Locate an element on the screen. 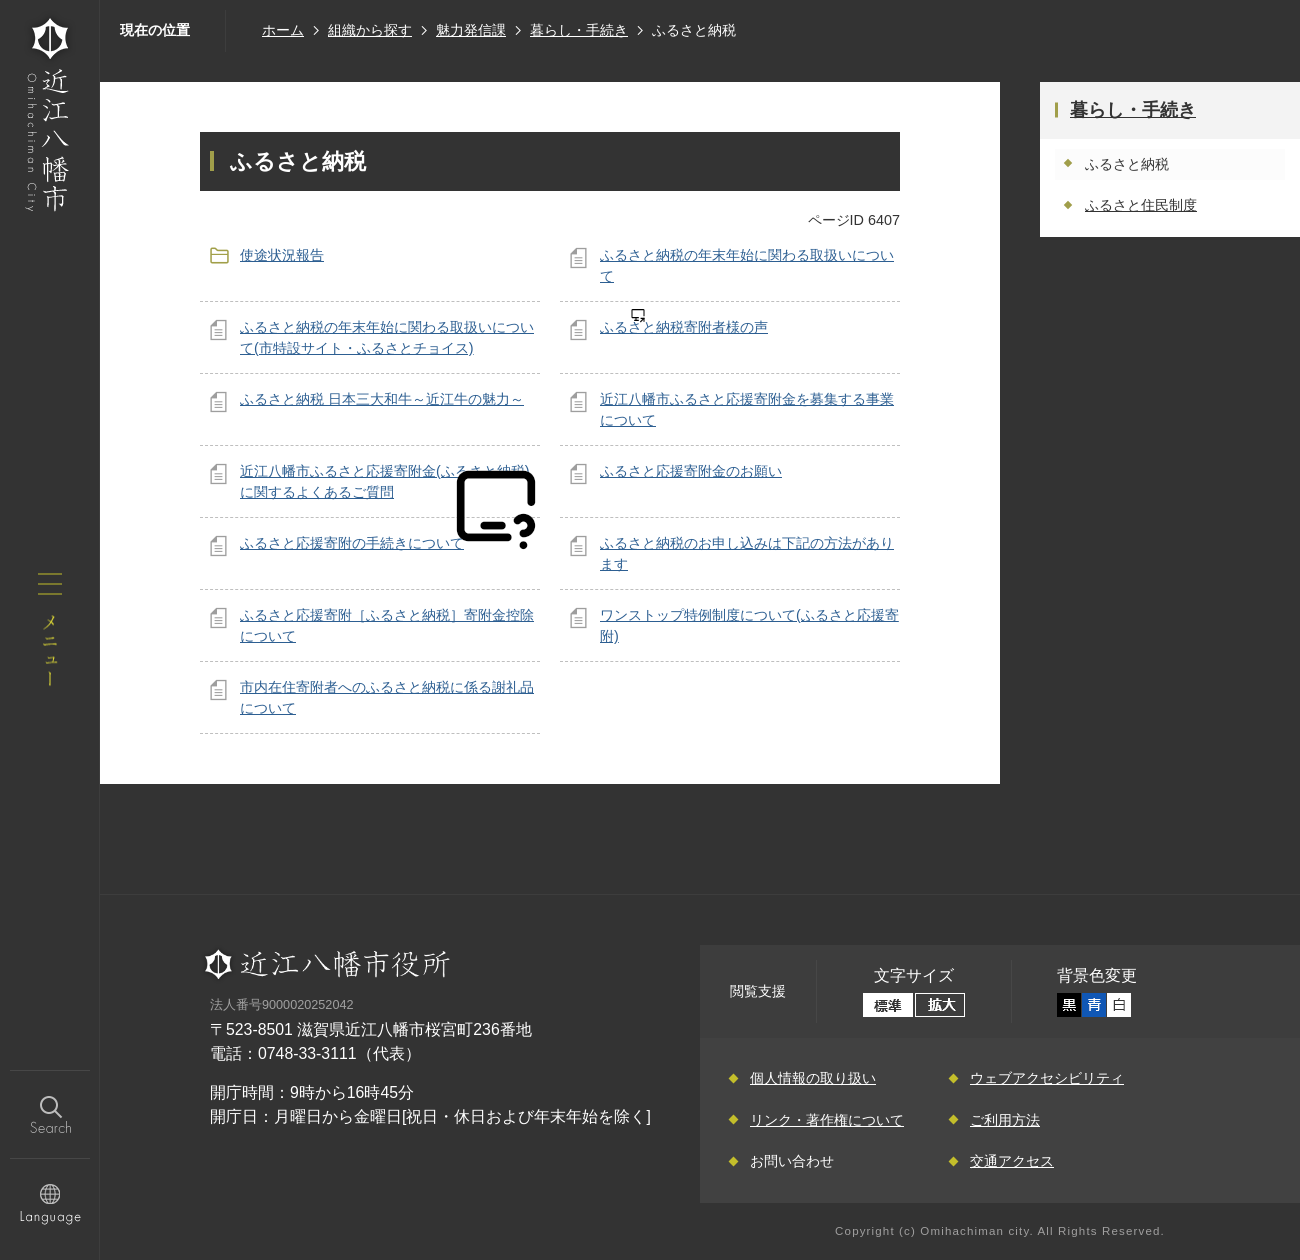  tablet device help or support is located at coordinates (496, 506).